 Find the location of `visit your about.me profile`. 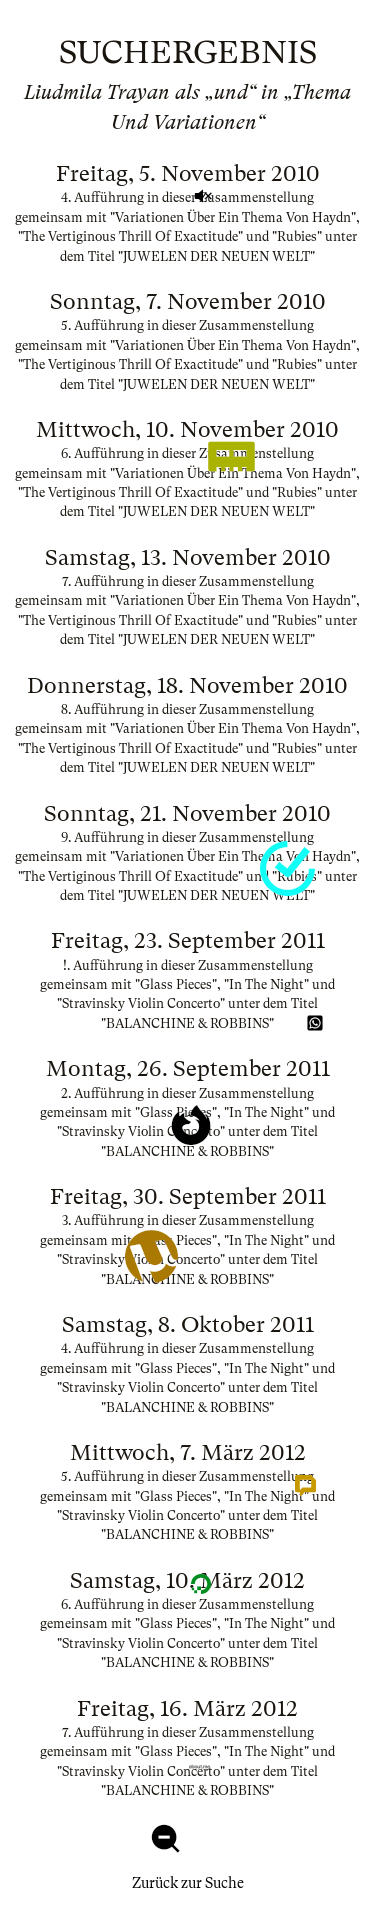

visit your about.me profile is located at coordinates (199, 1766).